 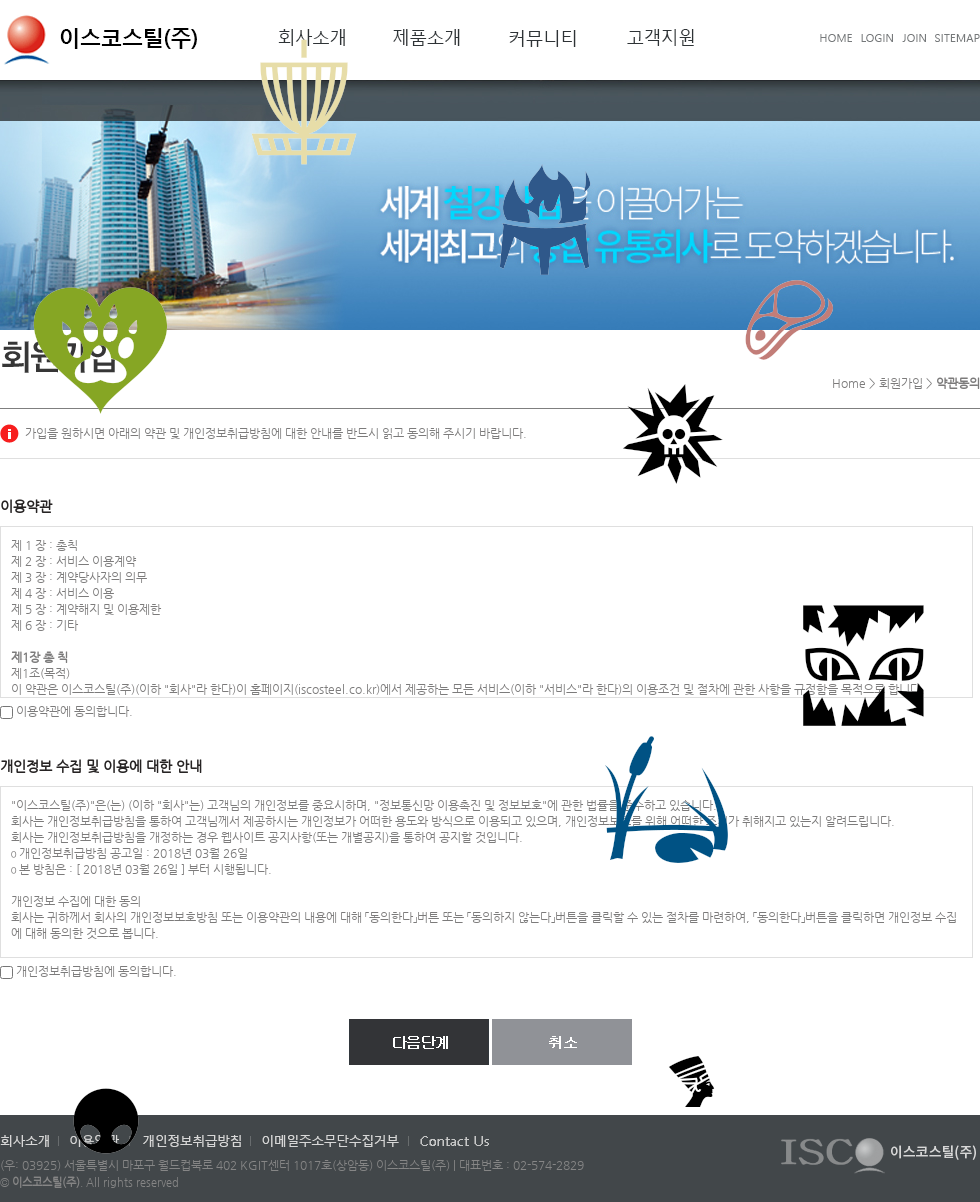 What do you see at coordinates (544, 219) in the screenshot?
I see `indicates fire pit or outdoor heating element` at bounding box center [544, 219].